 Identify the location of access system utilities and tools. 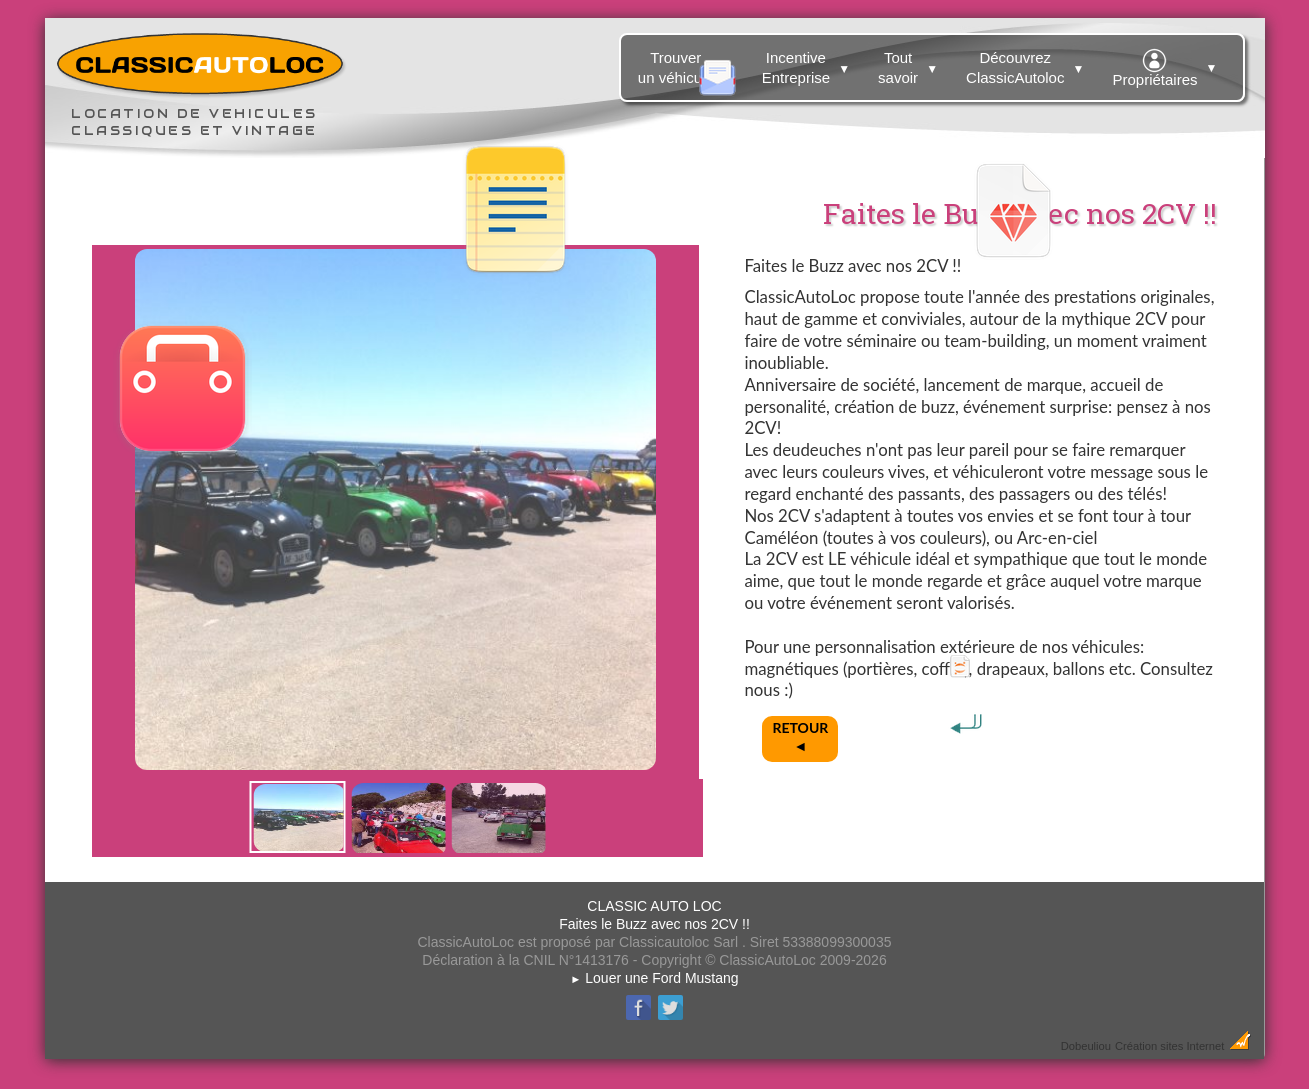
(182, 388).